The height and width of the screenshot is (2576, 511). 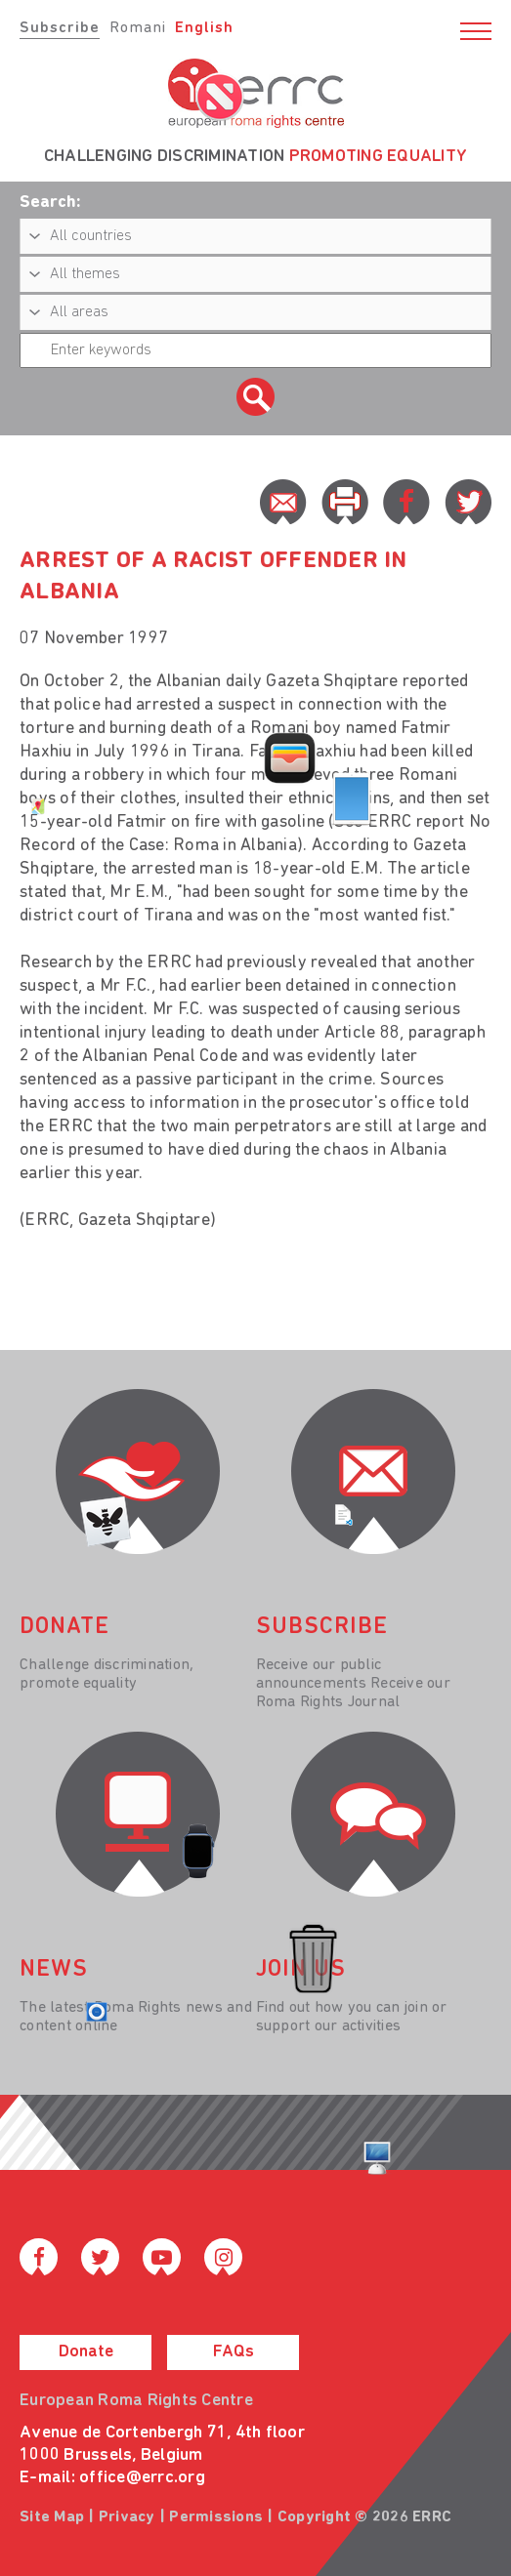 What do you see at coordinates (38, 806) in the screenshot?
I see `a google earth KML geographic data file` at bounding box center [38, 806].